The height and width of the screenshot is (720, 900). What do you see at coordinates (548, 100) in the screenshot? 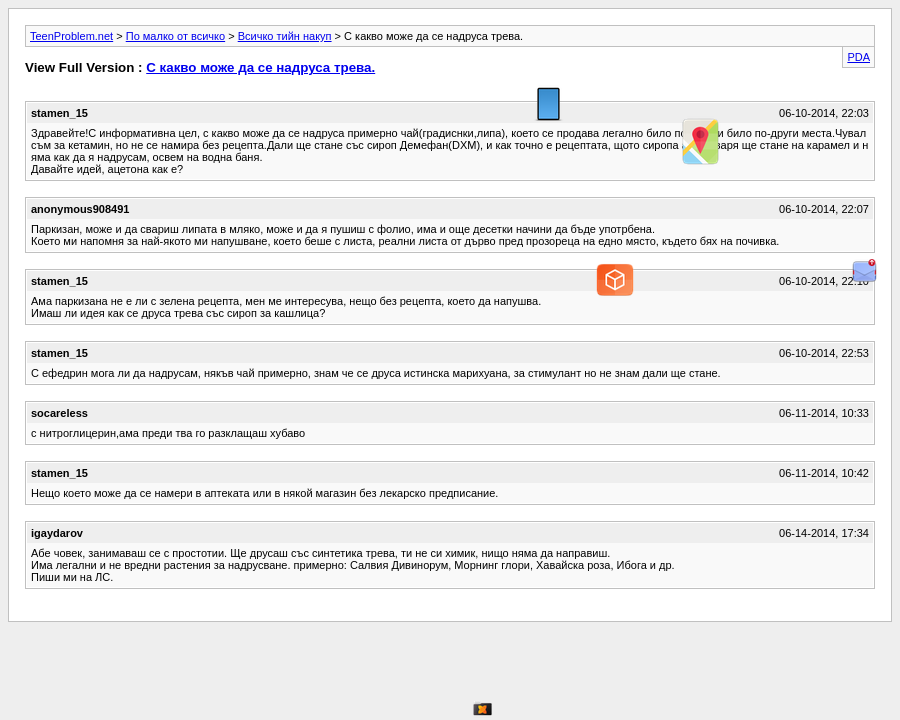
I see `represents a connected iPad Mini device` at bounding box center [548, 100].